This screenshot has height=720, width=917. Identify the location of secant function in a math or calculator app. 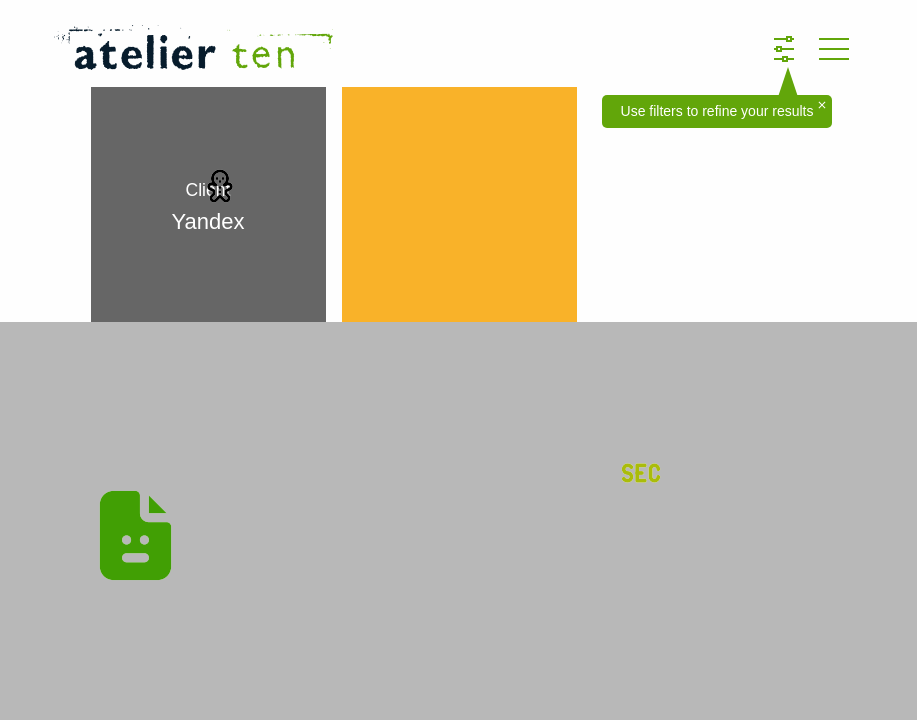
(641, 473).